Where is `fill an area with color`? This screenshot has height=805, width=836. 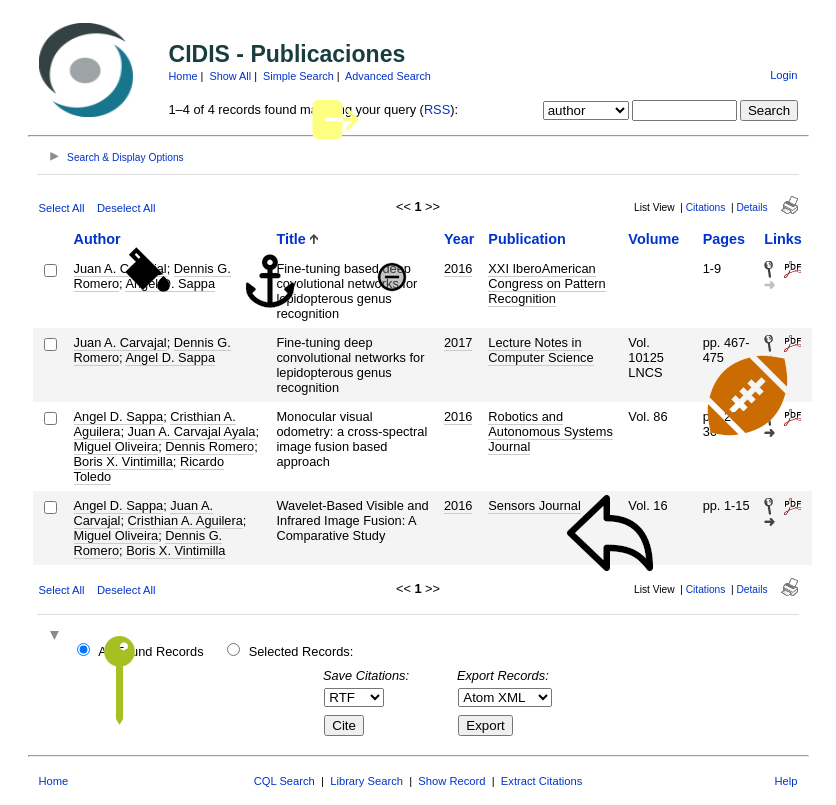 fill an area with color is located at coordinates (147, 269).